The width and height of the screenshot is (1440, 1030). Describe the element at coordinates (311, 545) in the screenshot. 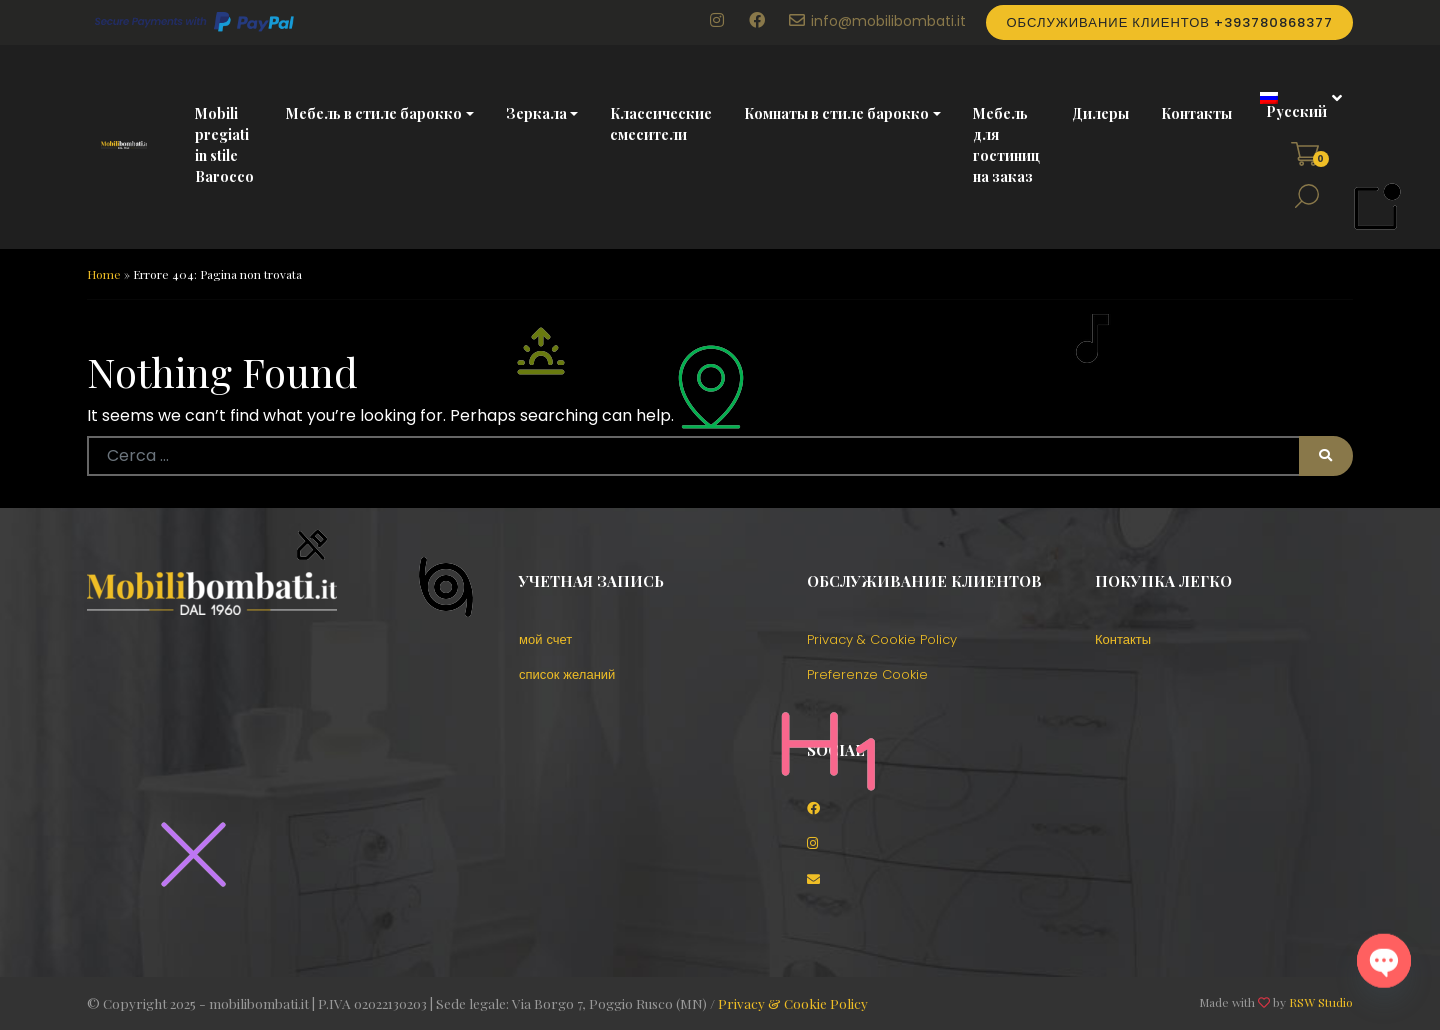

I see `editing is disabled` at that location.